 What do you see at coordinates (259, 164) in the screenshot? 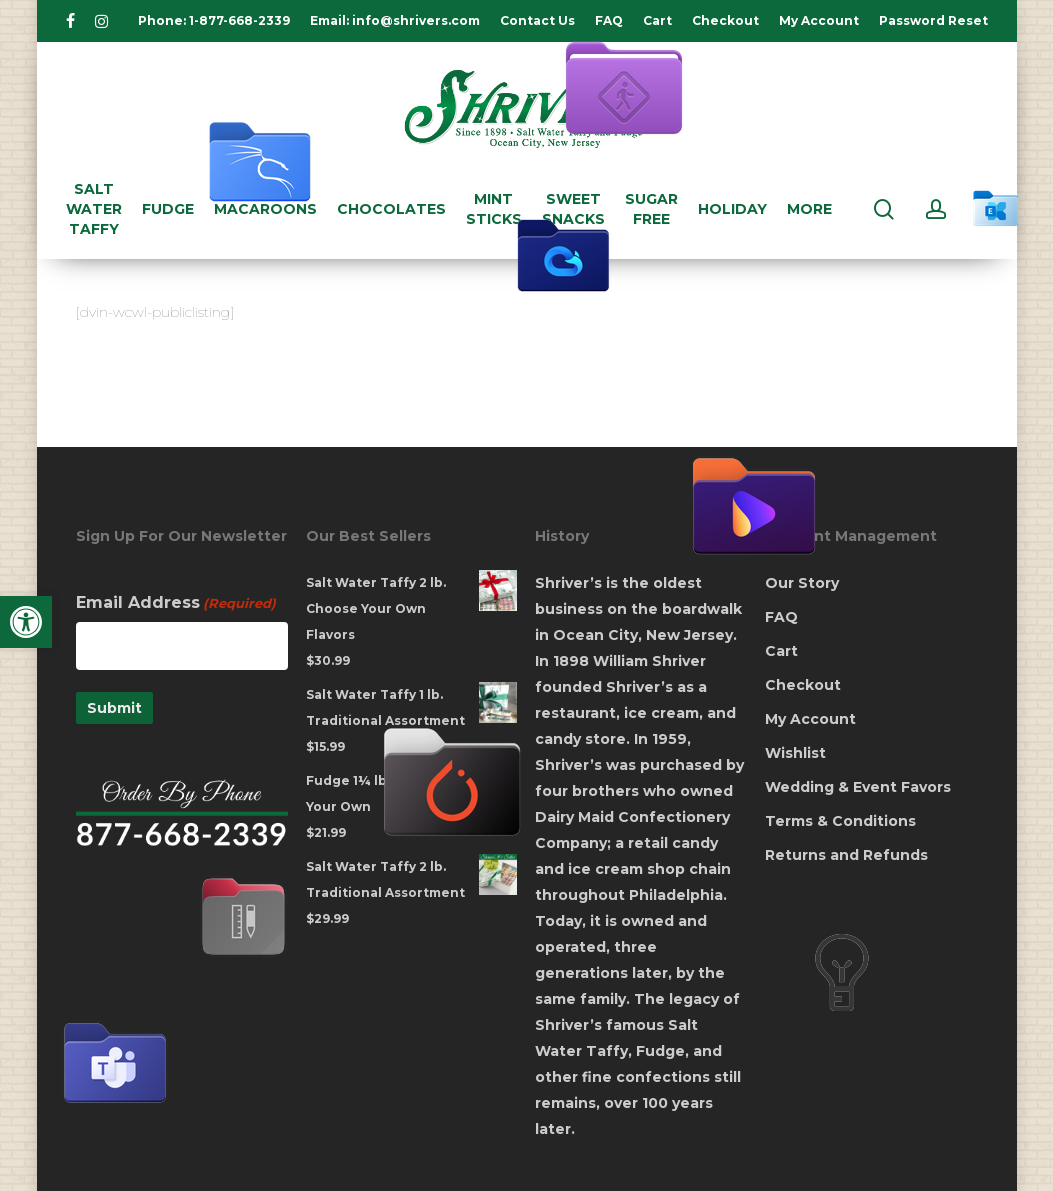
I see `open folder containing kali linux files` at bounding box center [259, 164].